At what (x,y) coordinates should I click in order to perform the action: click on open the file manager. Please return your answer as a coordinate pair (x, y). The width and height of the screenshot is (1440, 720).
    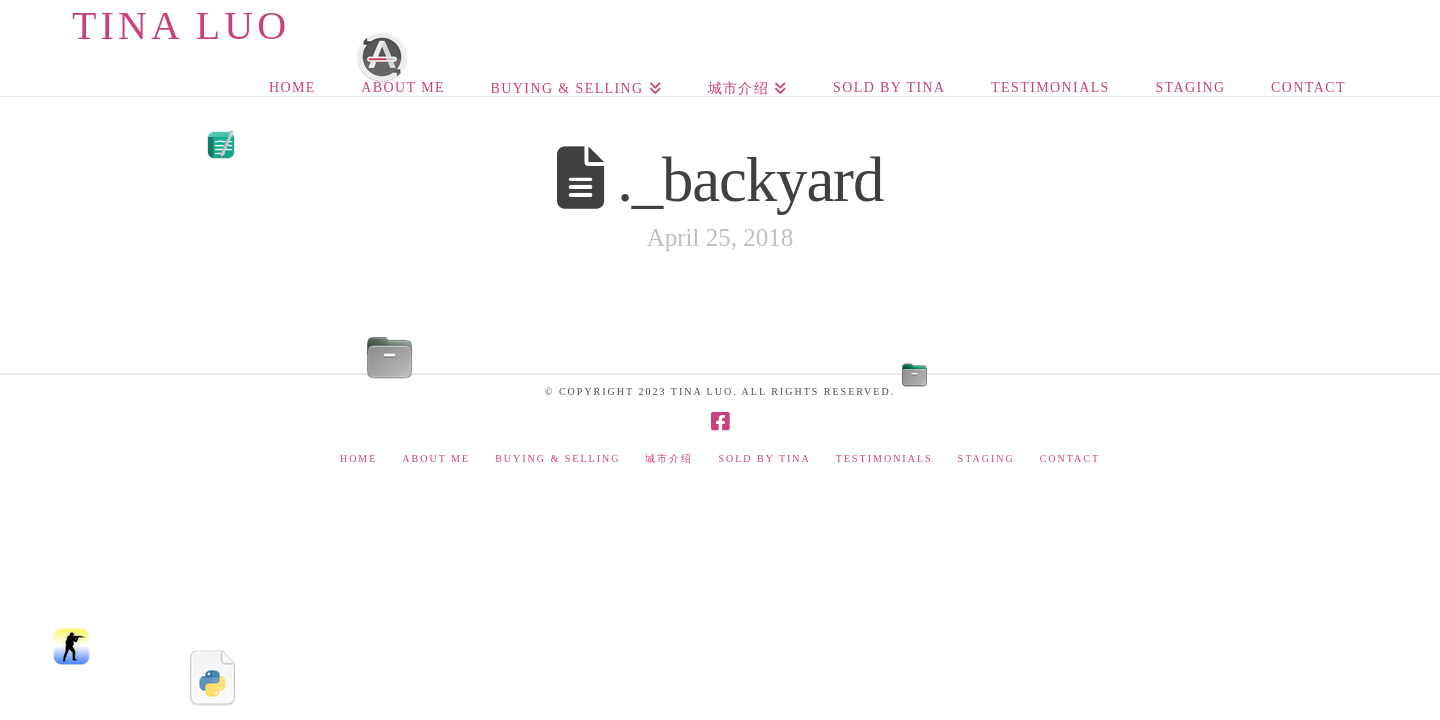
    Looking at the image, I should click on (389, 357).